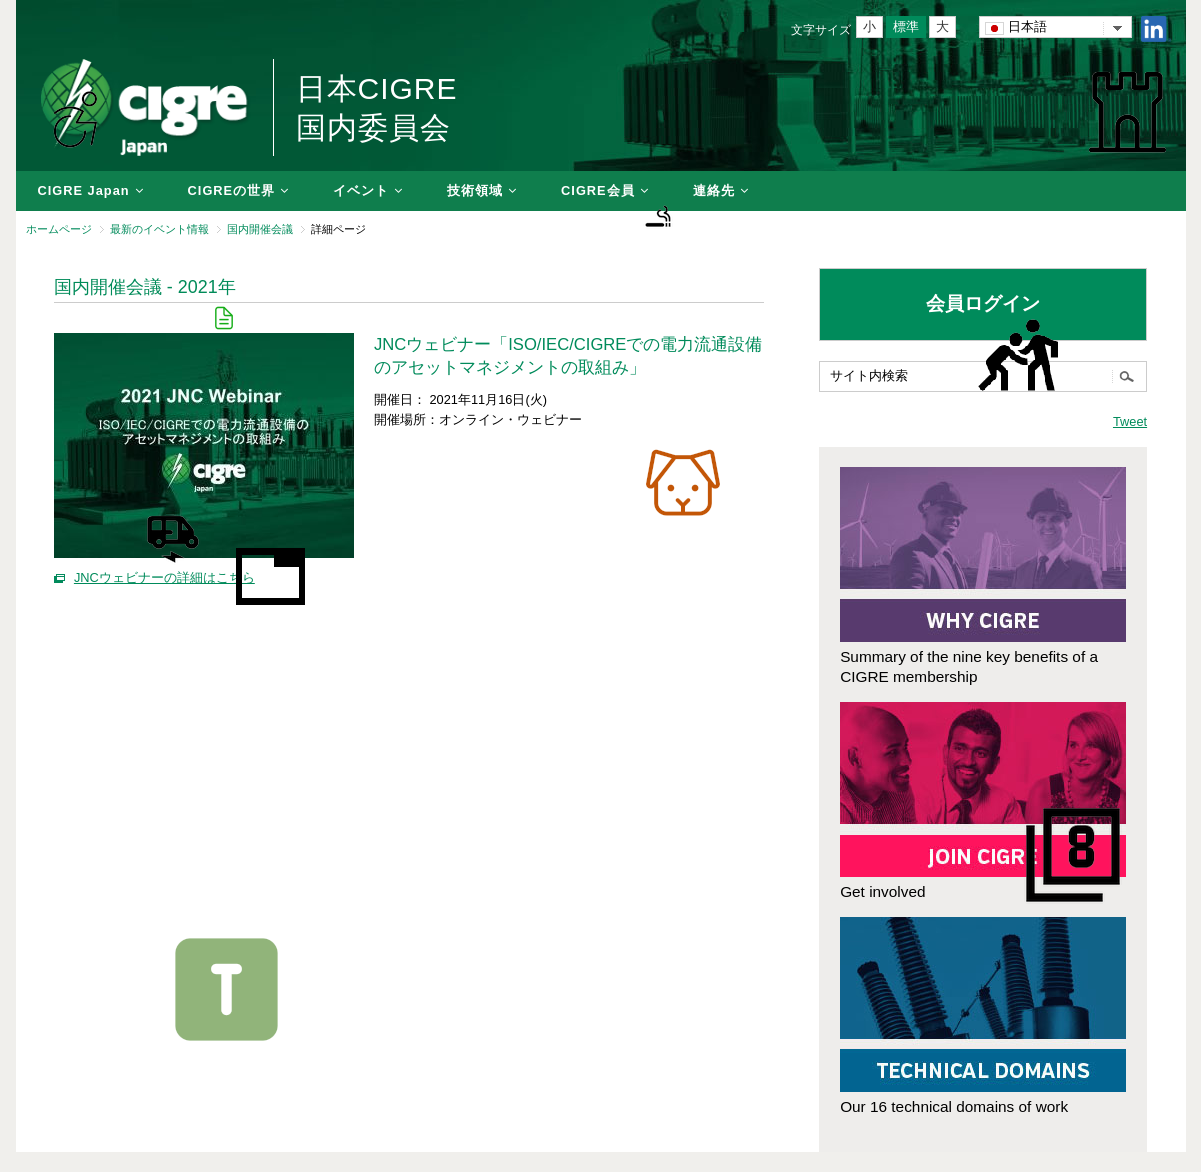  What do you see at coordinates (173, 537) in the screenshot?
I see `select electric rickshaw as transport option` at bounding box center [173, 537].